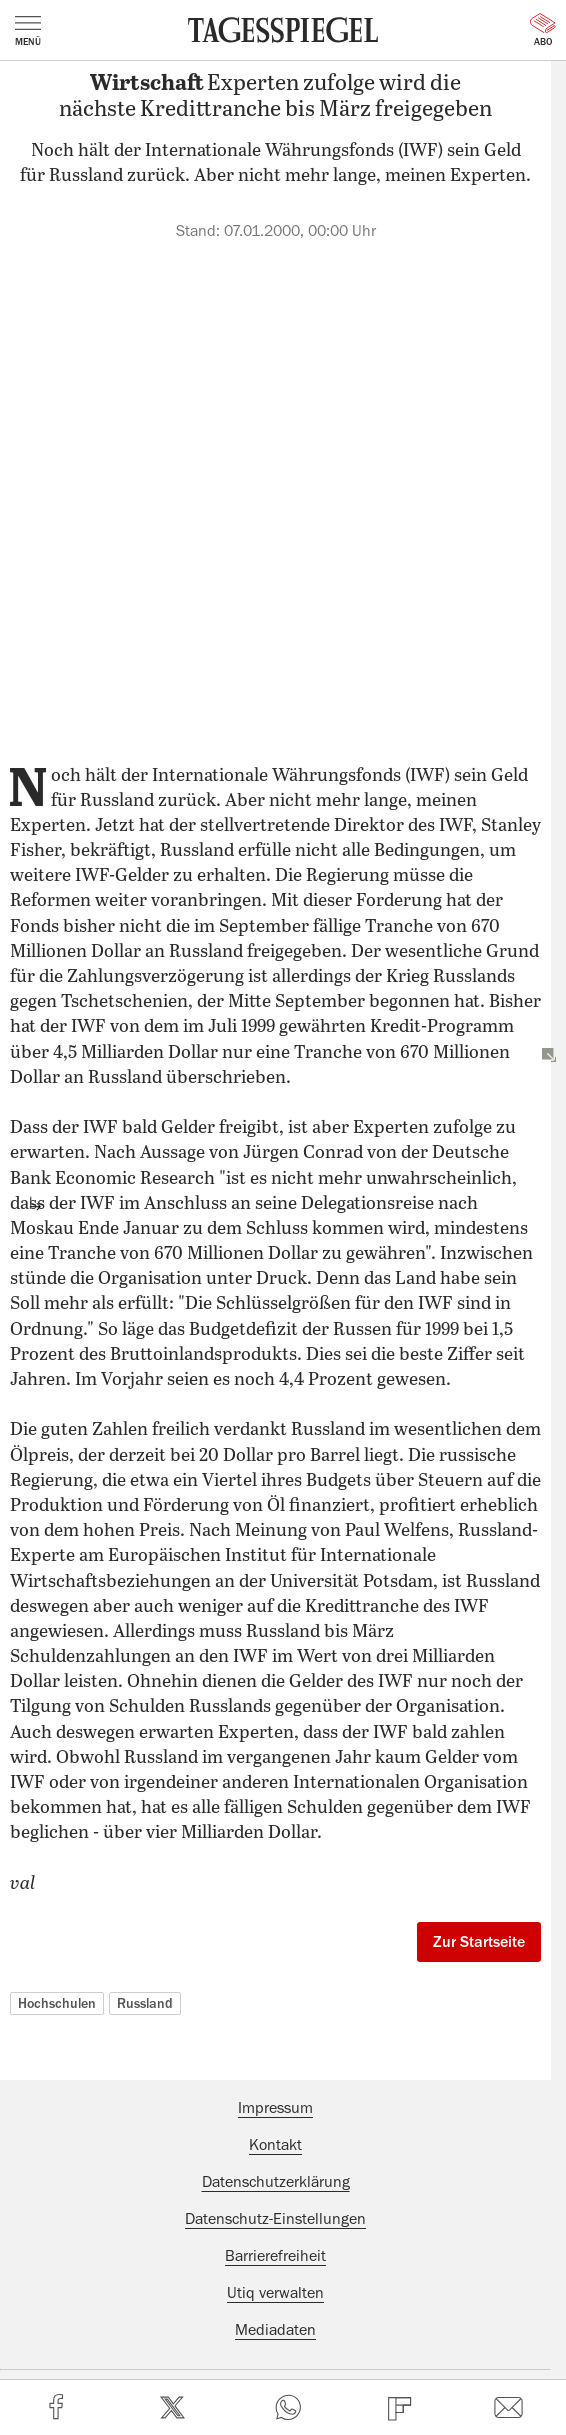 The image size is (566, 2435). Describe the element at coordinates (549, 1055) in the screenshot. I see `expand content to full screen` at that location.